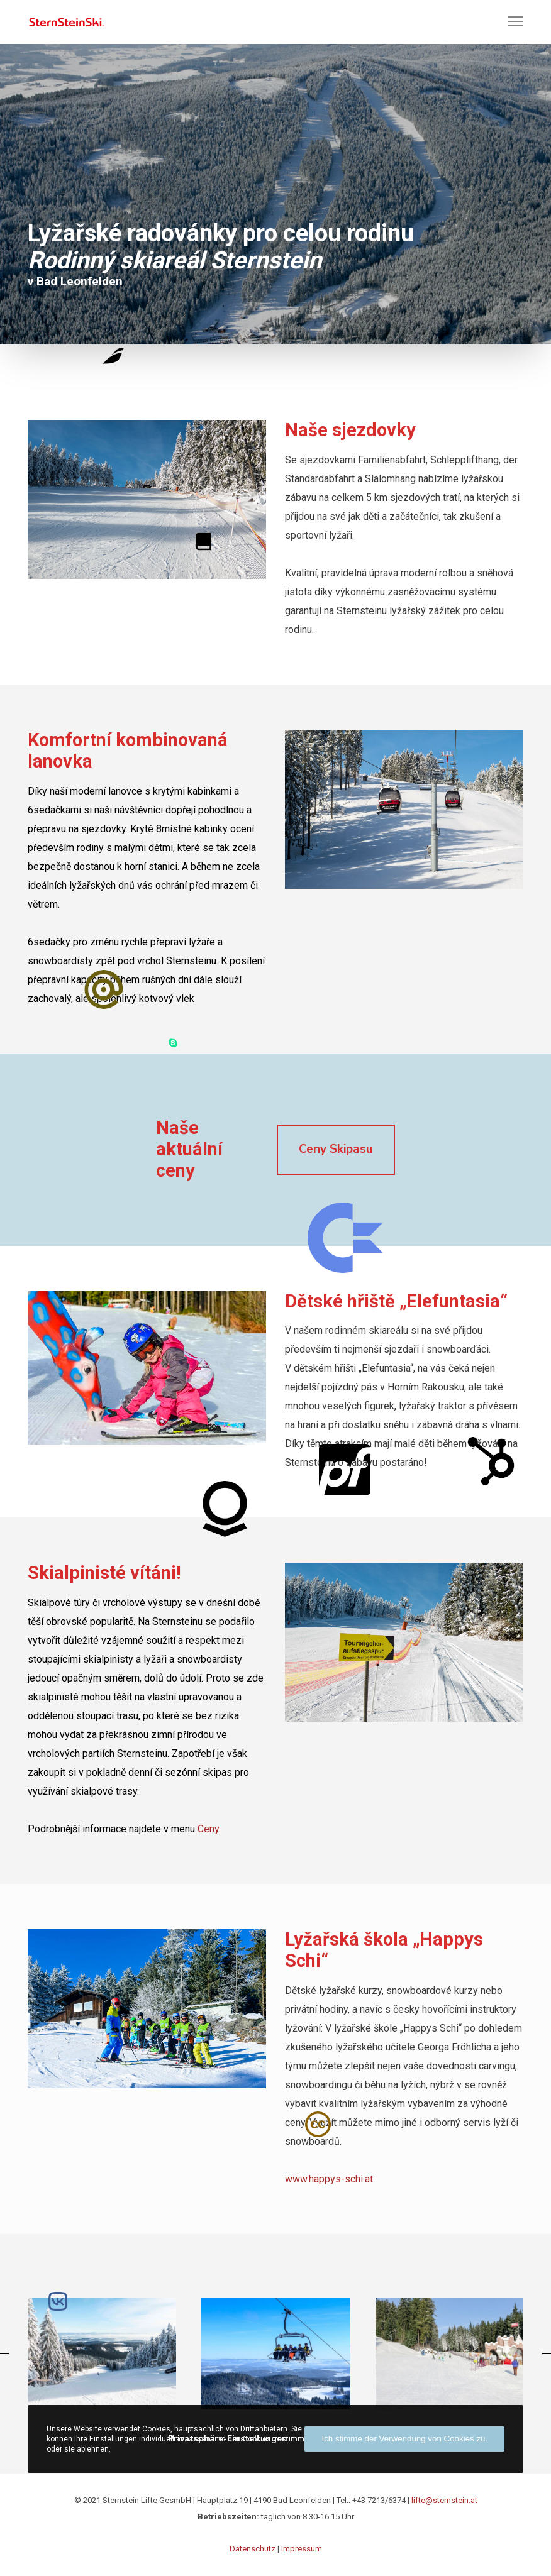 This screenshot has width=551, height=2576. What do you see at coordinates (491, 1461) in the screenshot?
I see `open HubSpot CRM platform` at bounding box center [491, 1461].